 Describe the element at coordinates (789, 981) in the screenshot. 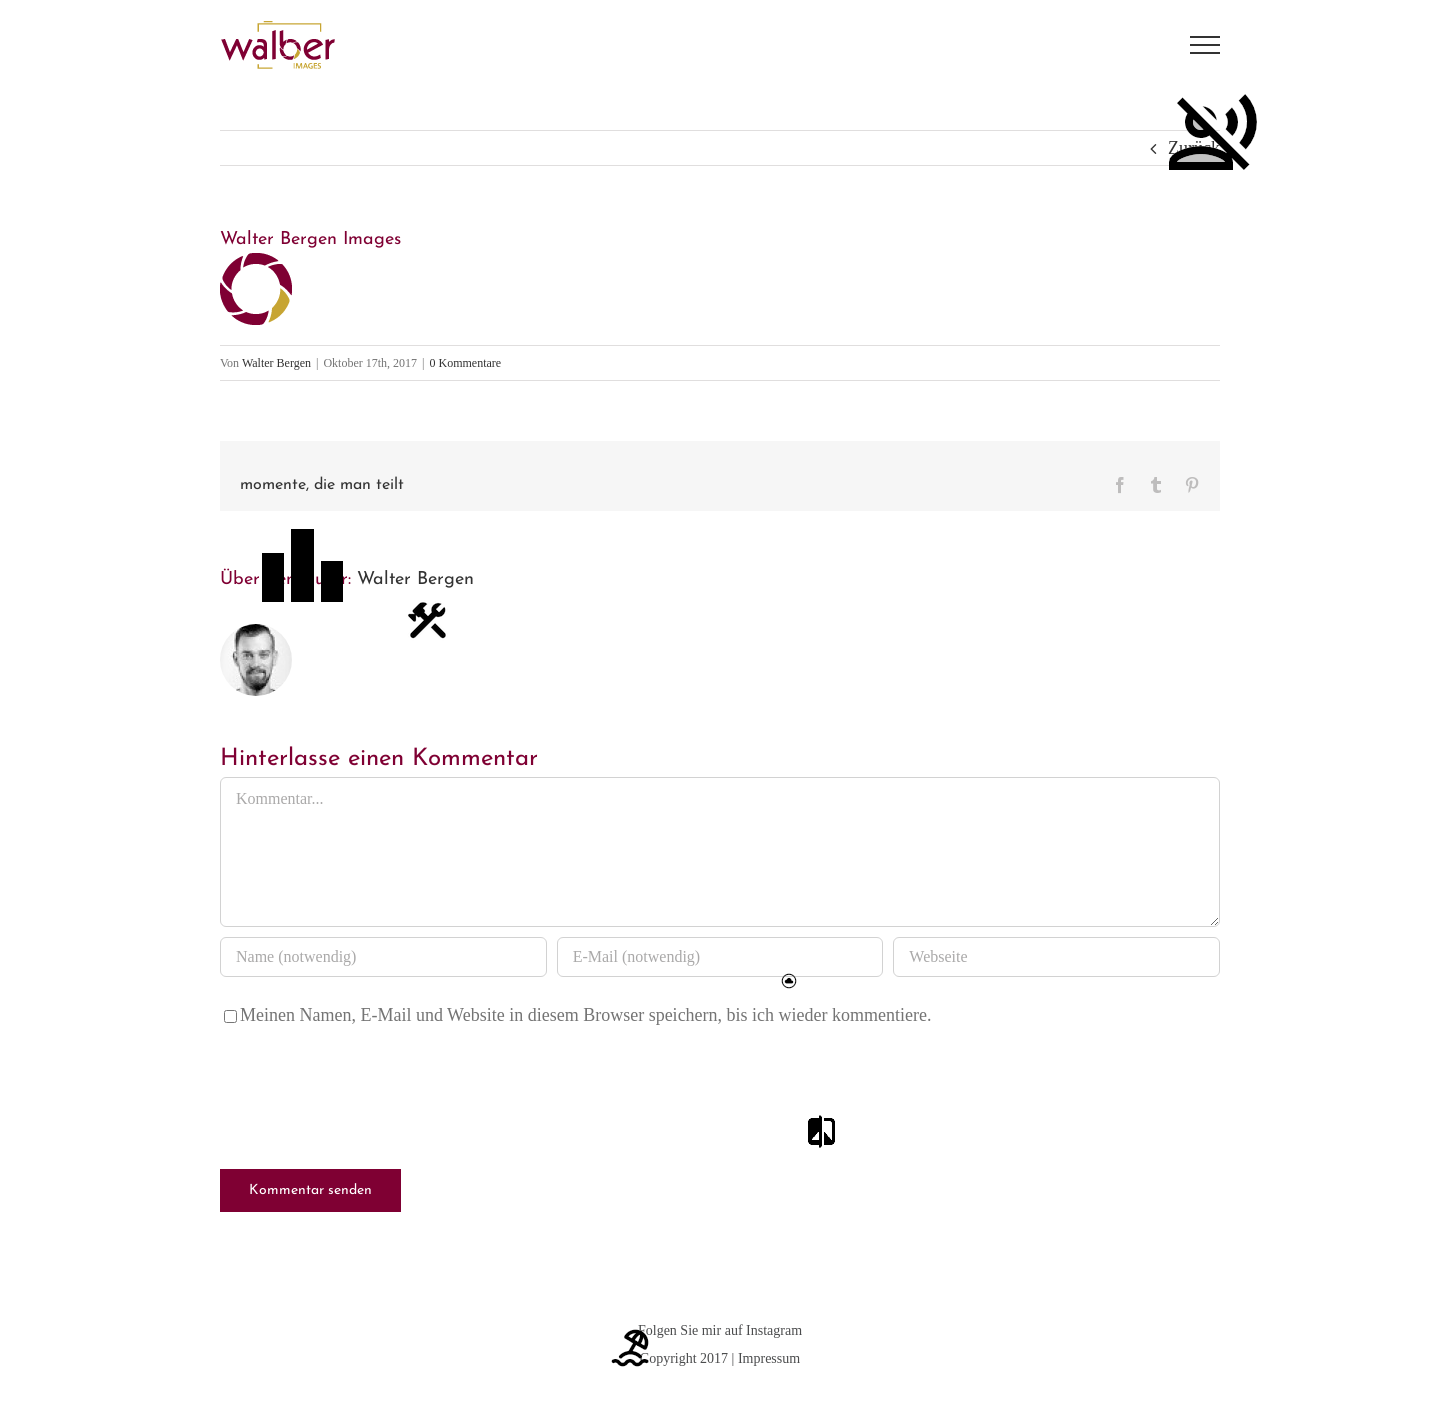

I see `access cloud storage` at that location.